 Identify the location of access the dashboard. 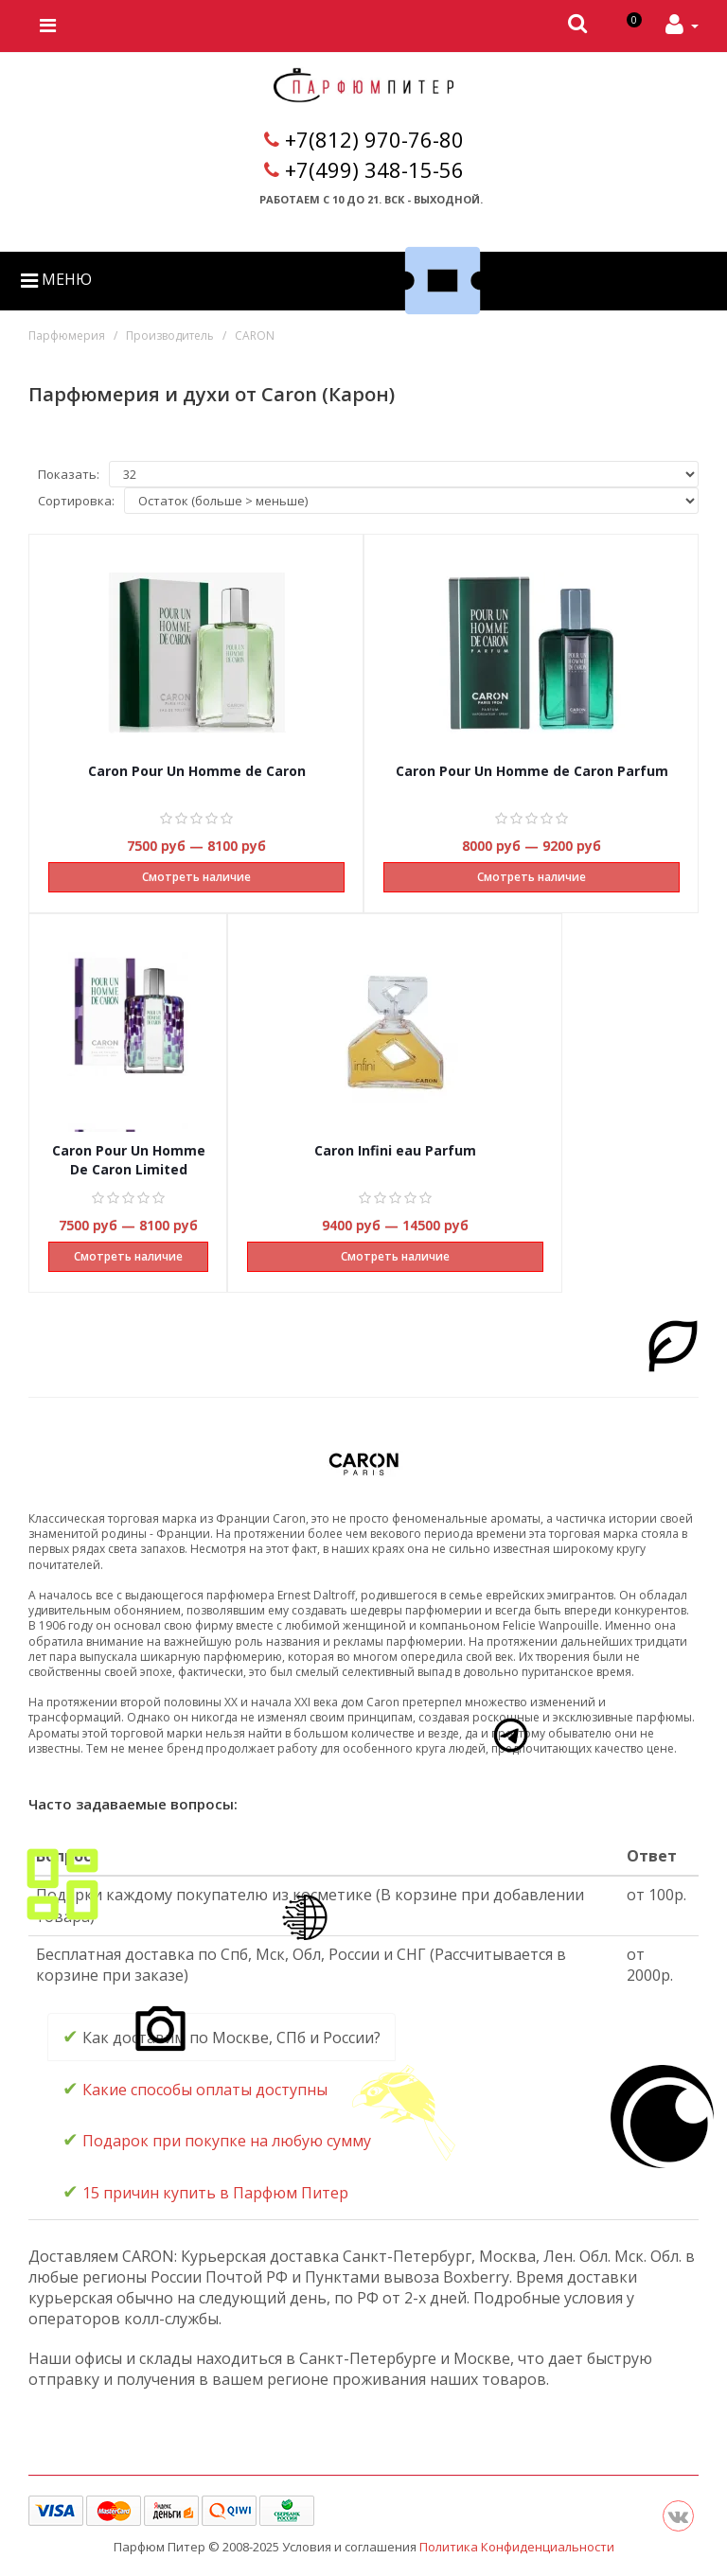
(62, 1884).